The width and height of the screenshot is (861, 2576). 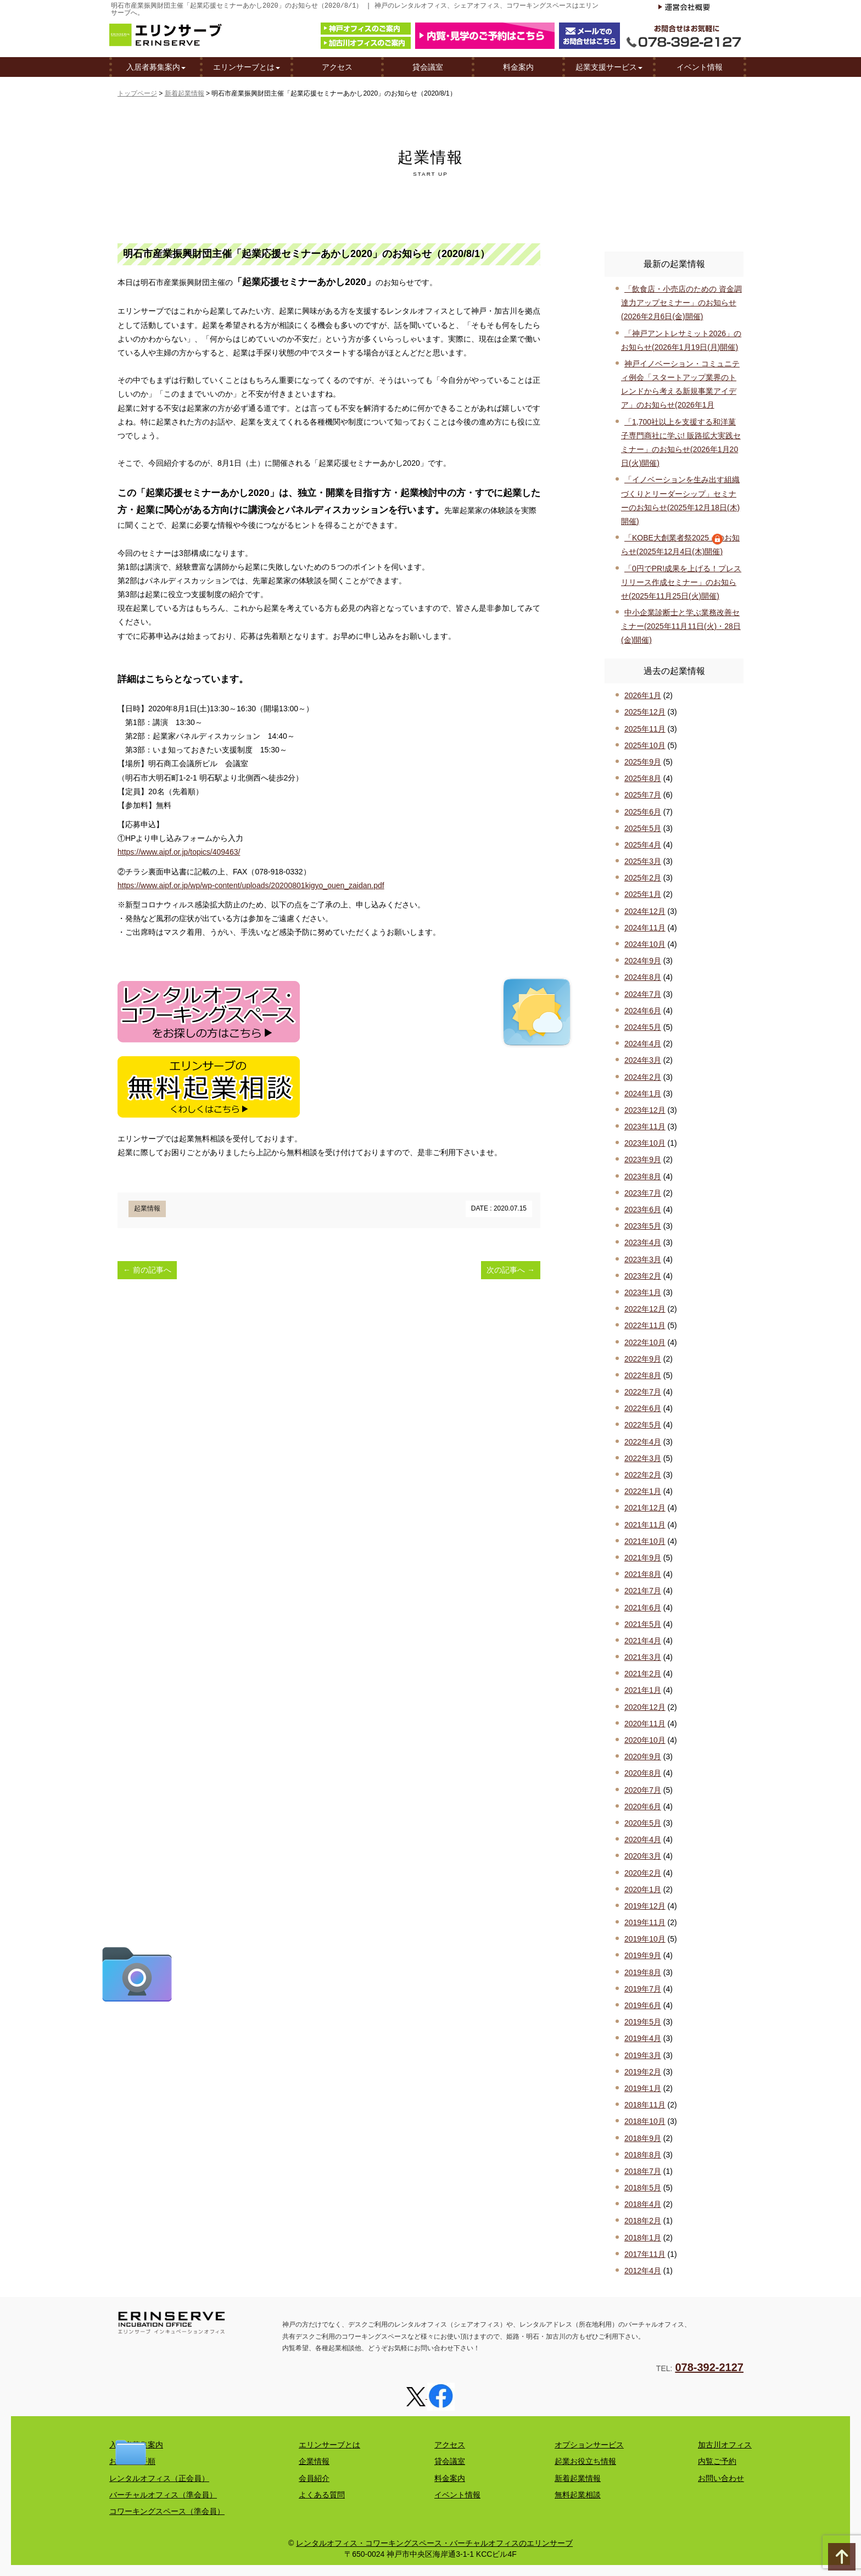 What do you see at coordinates (536, 1012) in the screenshot?
I see `open the weather app` at bounding box center [536, 1012].